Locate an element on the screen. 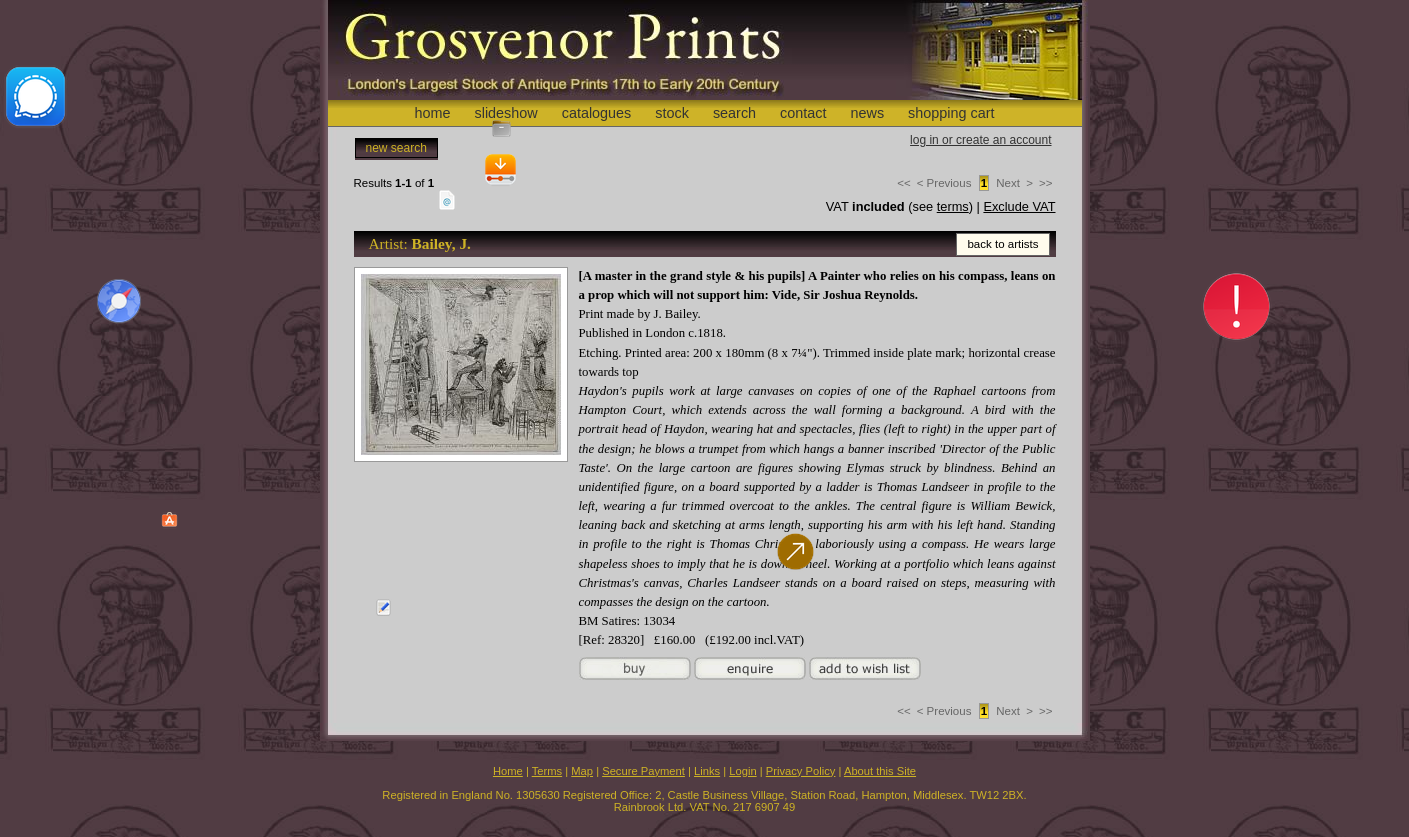 The width and height of the screenshot is (1409, 837). open Signal messenger is located at coordinates (35, 96).